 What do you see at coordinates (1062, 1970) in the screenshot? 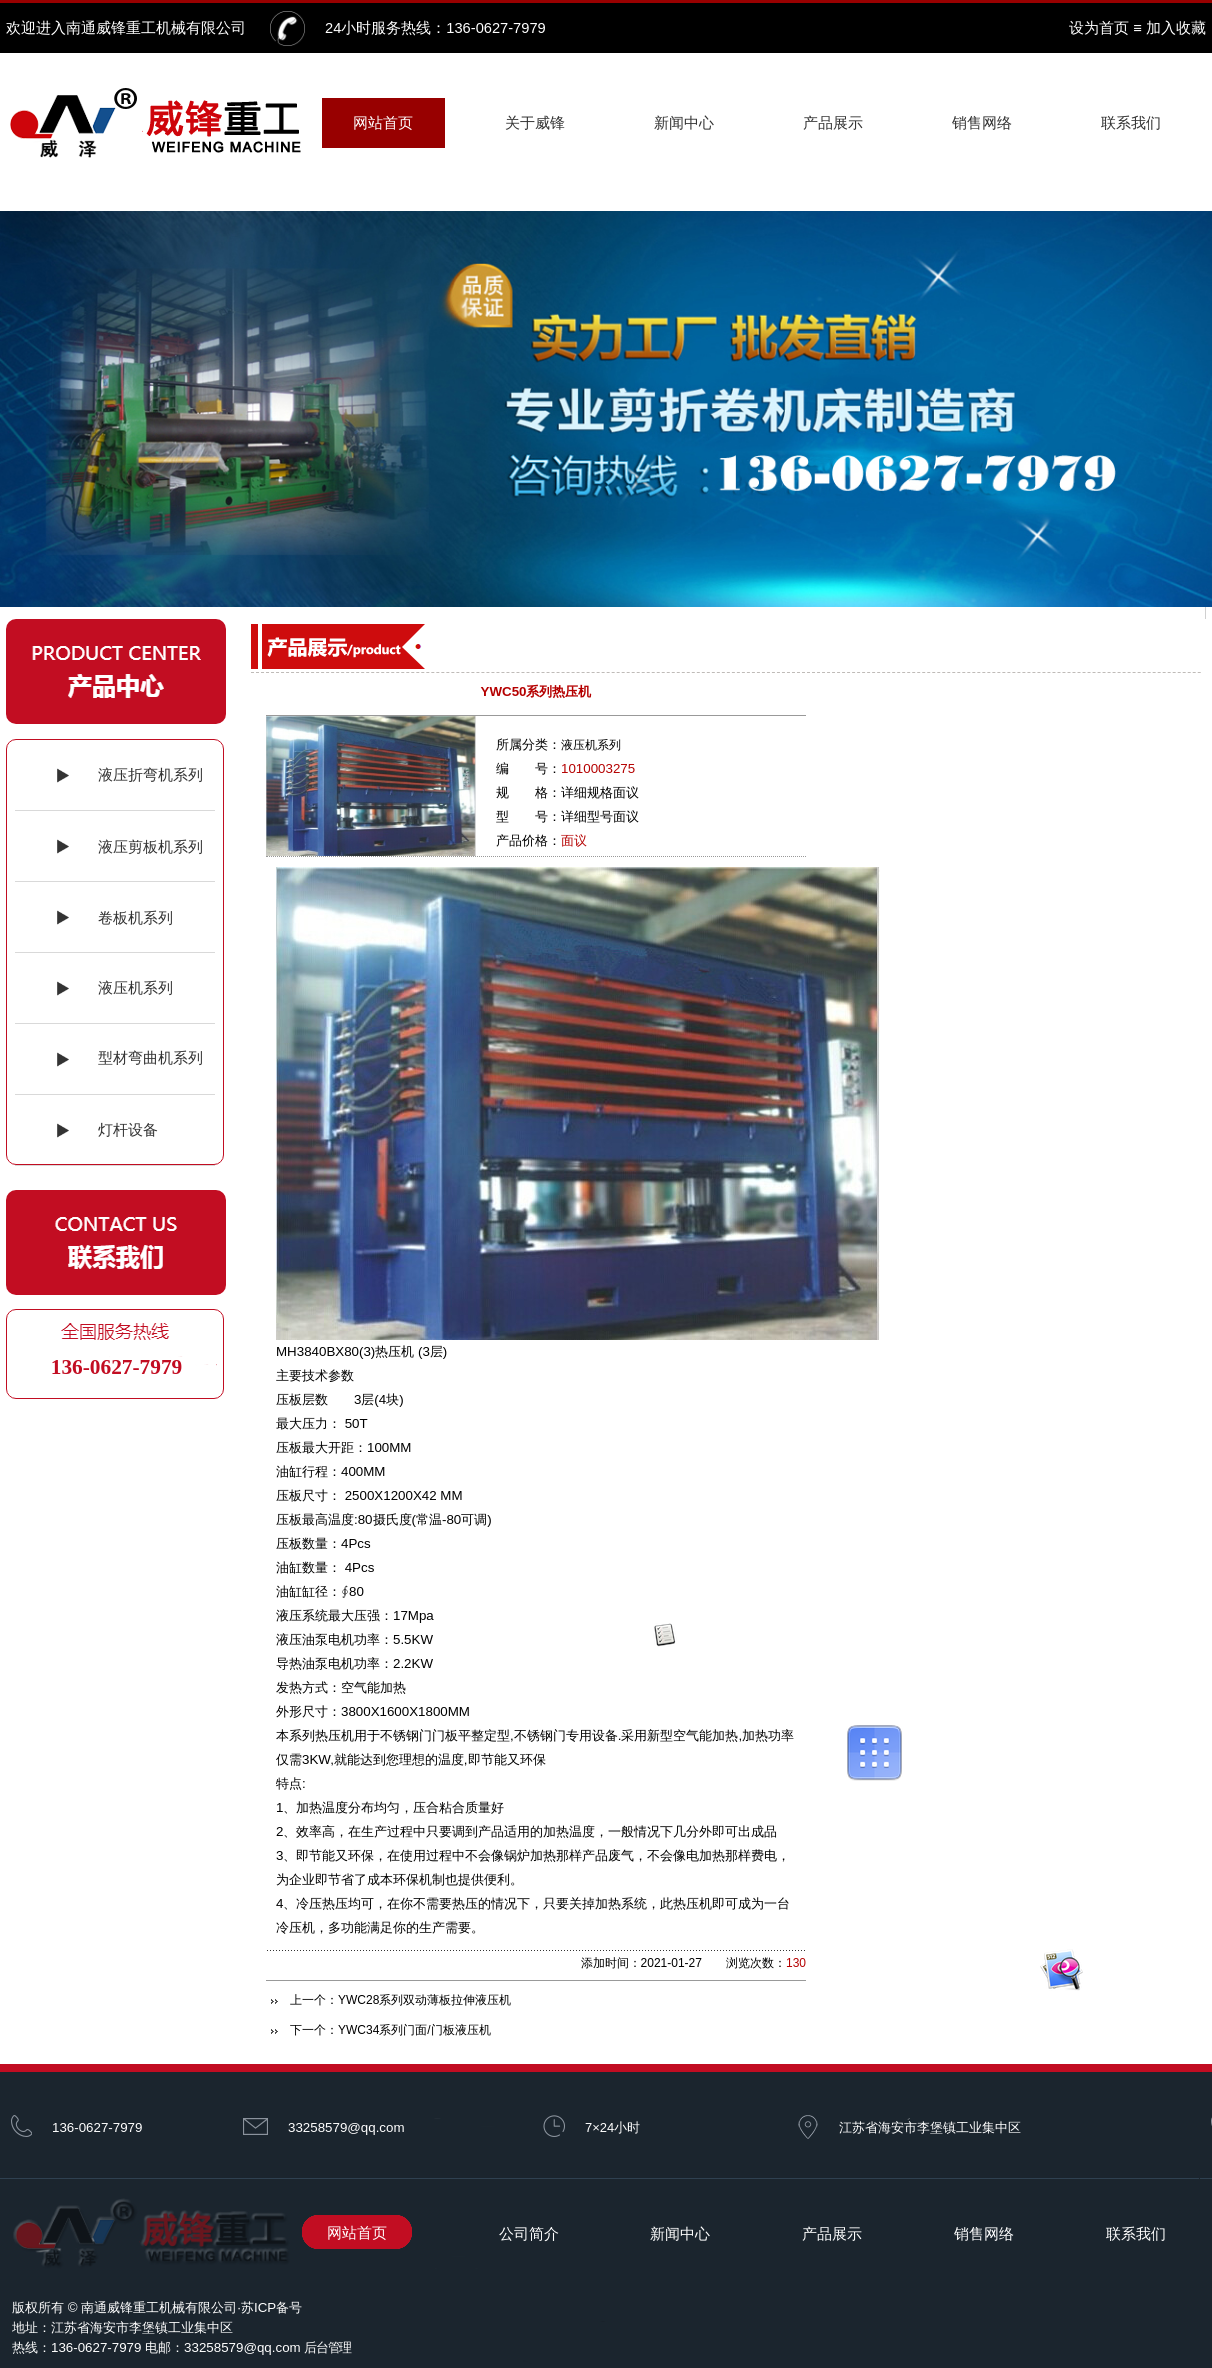
I see `test or preview quick look functionality` at bounding box center [1062, 1970].